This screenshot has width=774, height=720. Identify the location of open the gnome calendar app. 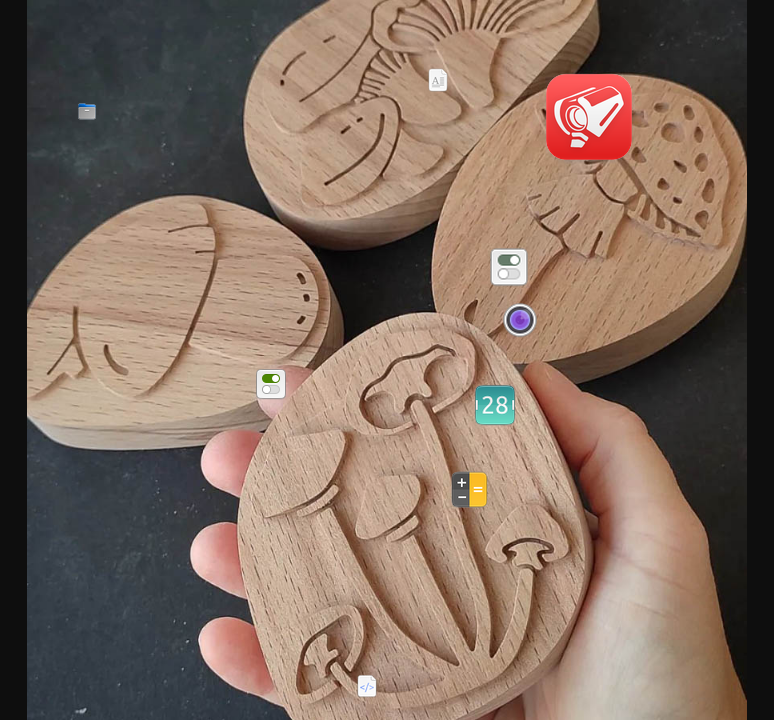
(495, 405).